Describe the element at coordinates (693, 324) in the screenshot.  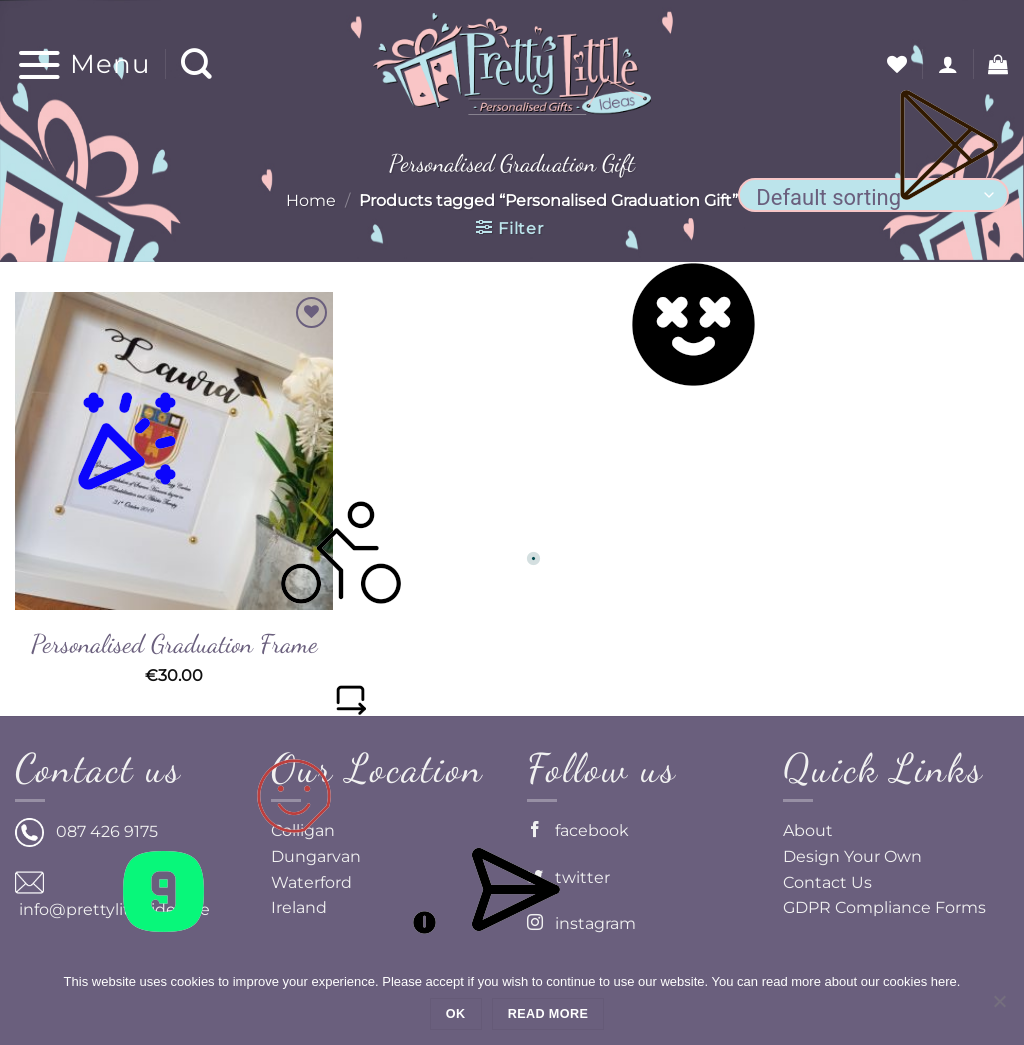
I see `select a silly or goofy mood reaction` at that location.